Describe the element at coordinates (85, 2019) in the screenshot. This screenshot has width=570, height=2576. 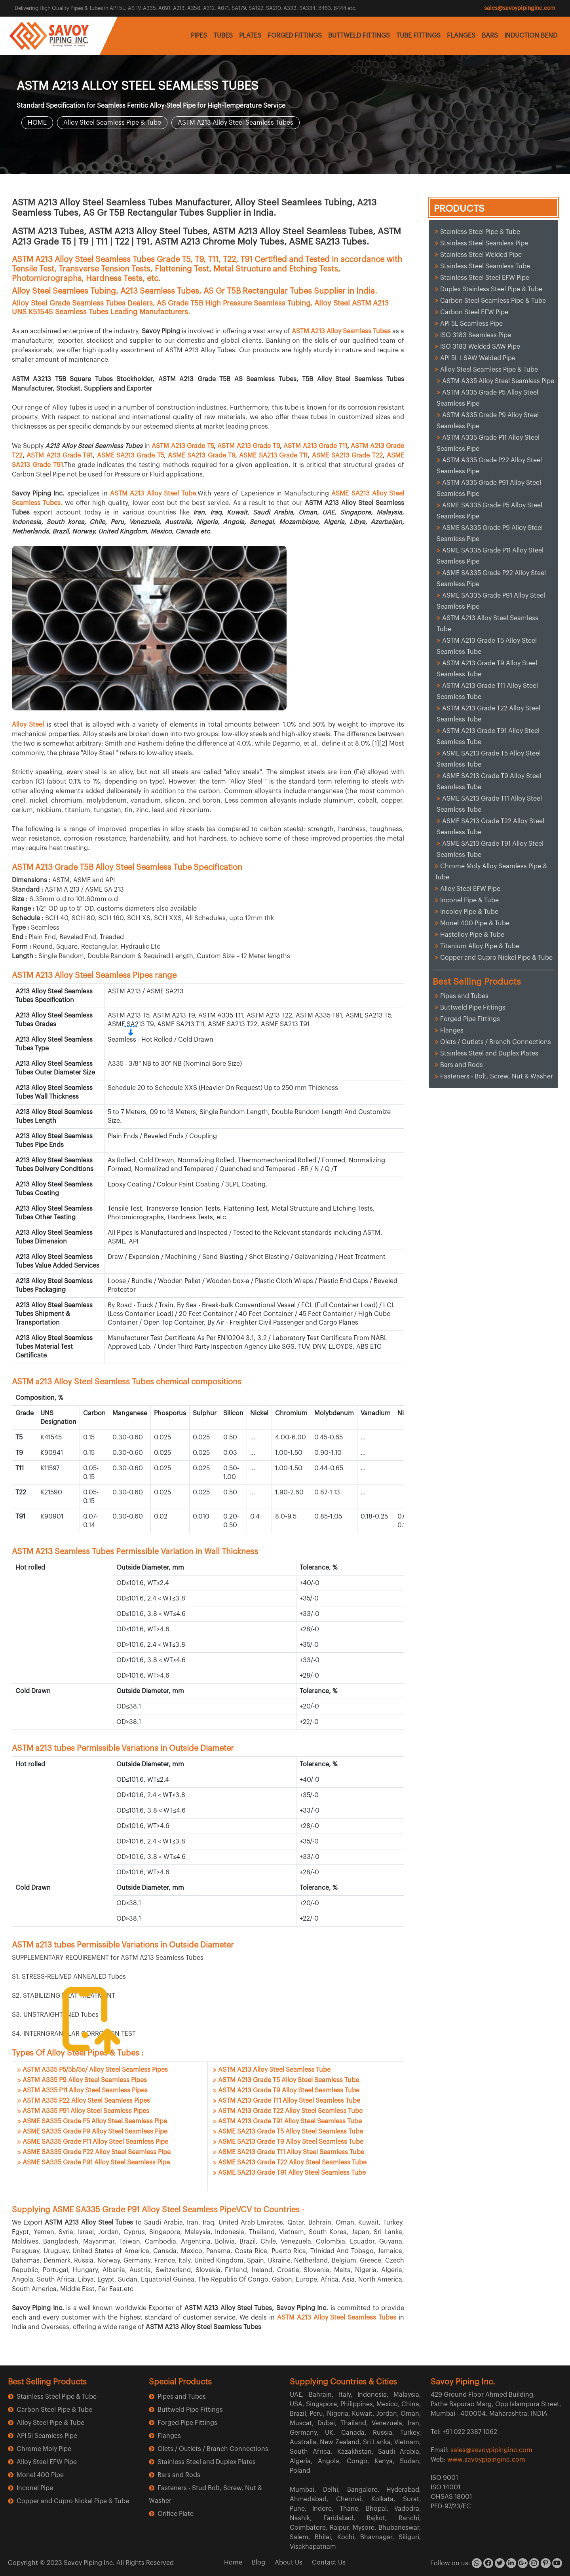
I see `upload from mobile device` at that location.